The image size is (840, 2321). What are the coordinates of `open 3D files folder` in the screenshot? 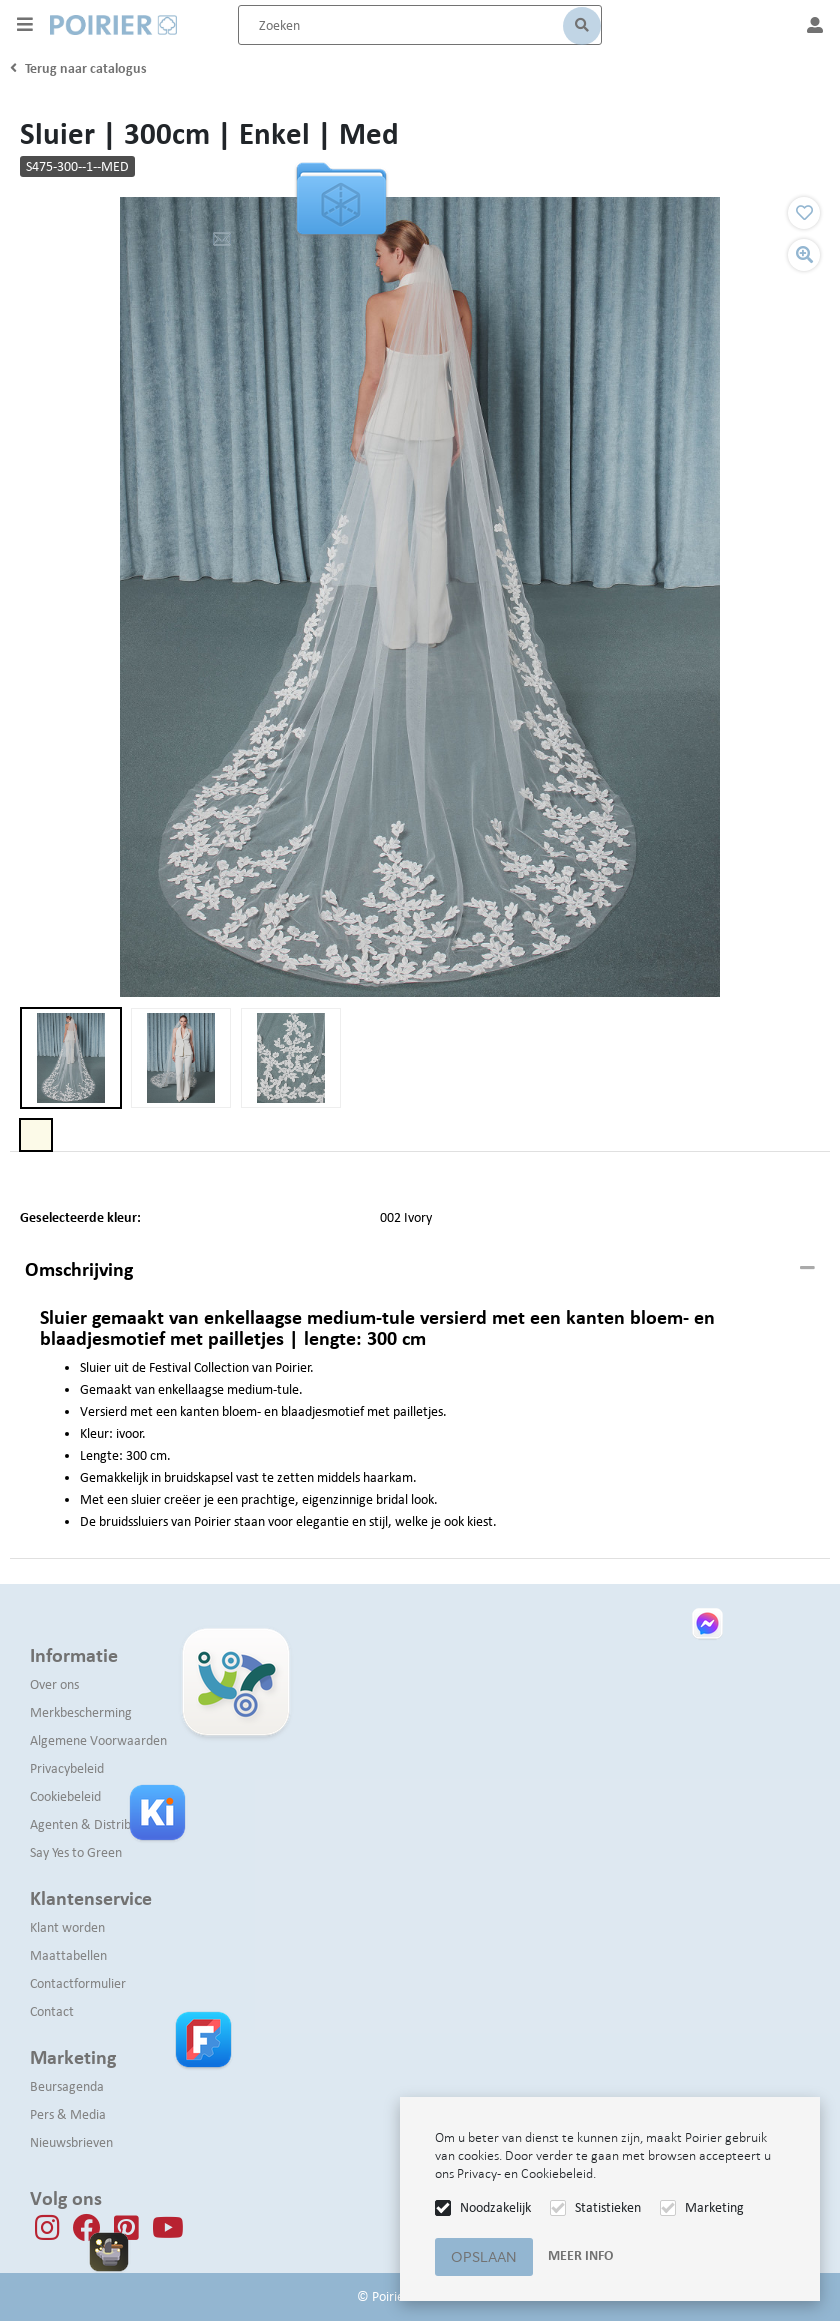 It's located at (341, 198).